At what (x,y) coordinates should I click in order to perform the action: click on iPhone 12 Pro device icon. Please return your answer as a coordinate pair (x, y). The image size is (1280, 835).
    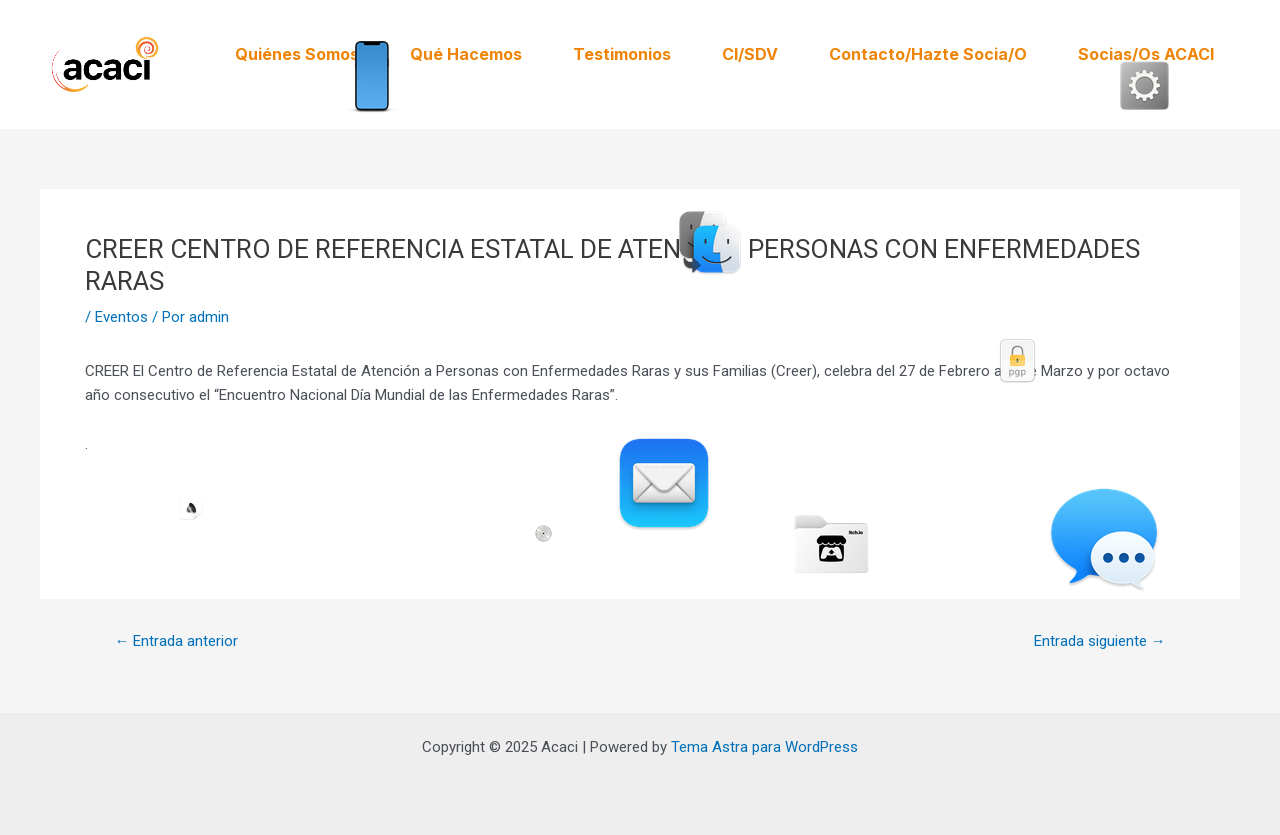
    Looking at the image, I should click on (372, 77).